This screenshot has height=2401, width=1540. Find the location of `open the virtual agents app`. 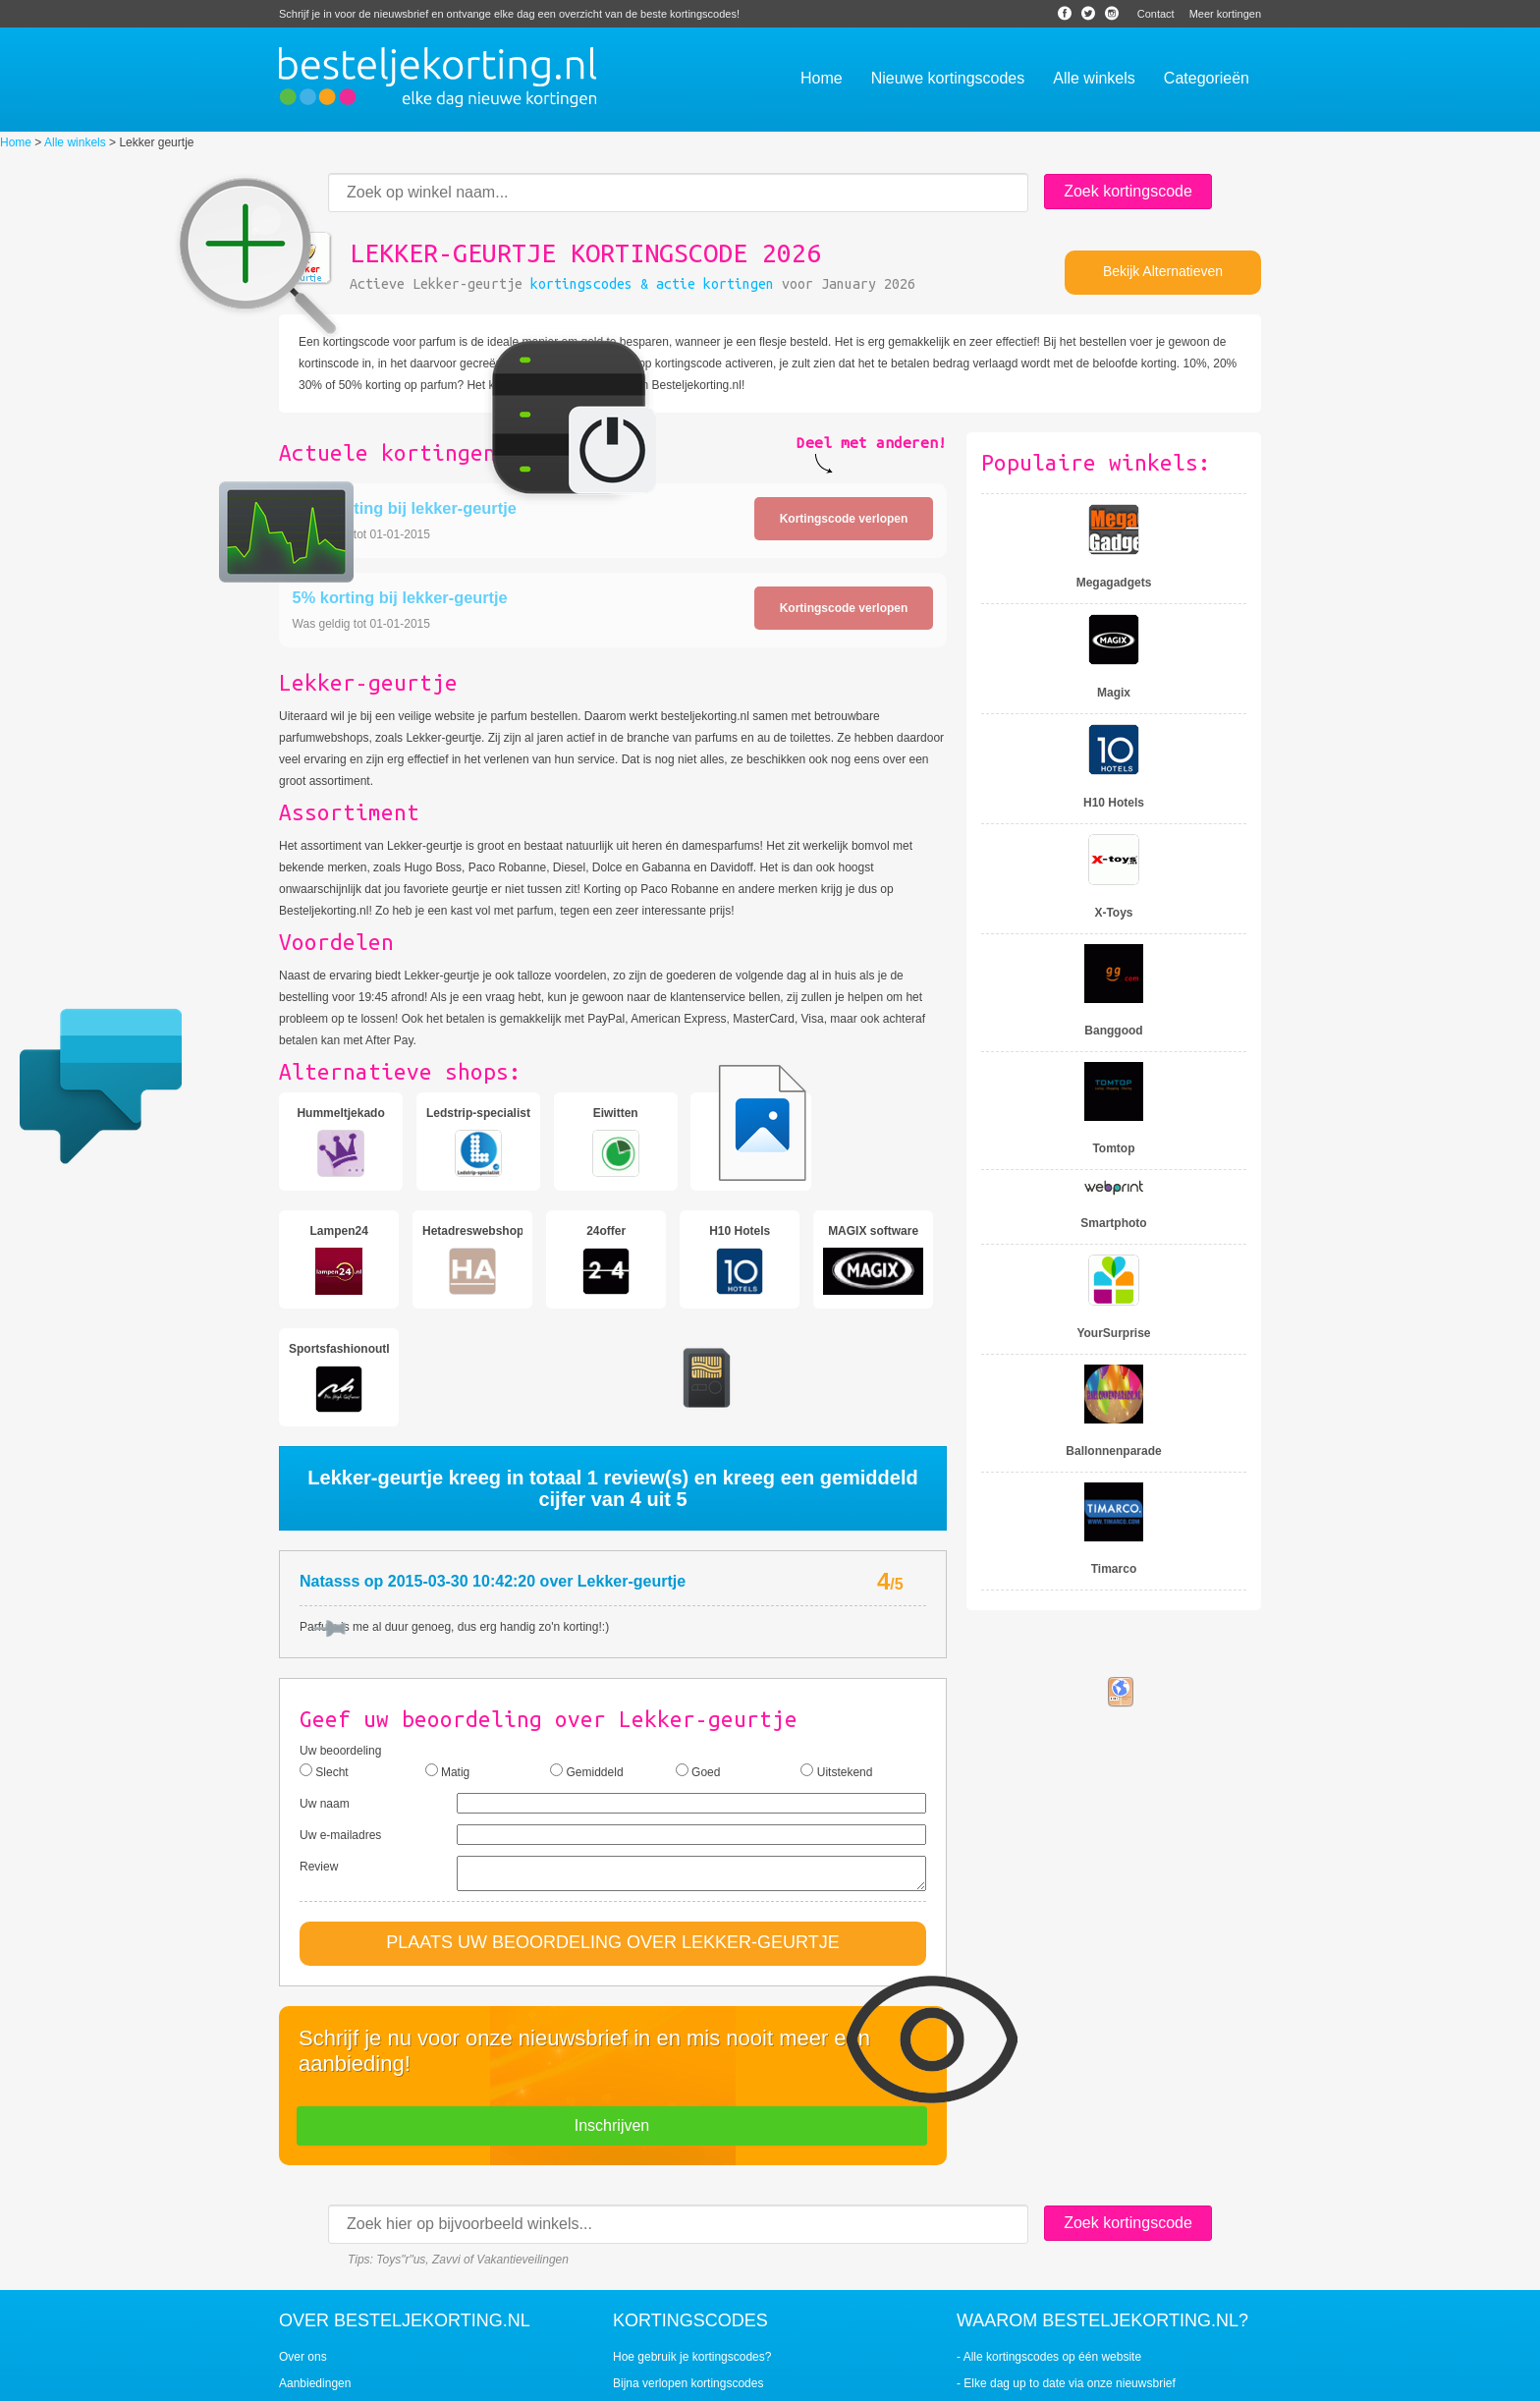

open the virtual agents app is located at coordinates (100, 1083).